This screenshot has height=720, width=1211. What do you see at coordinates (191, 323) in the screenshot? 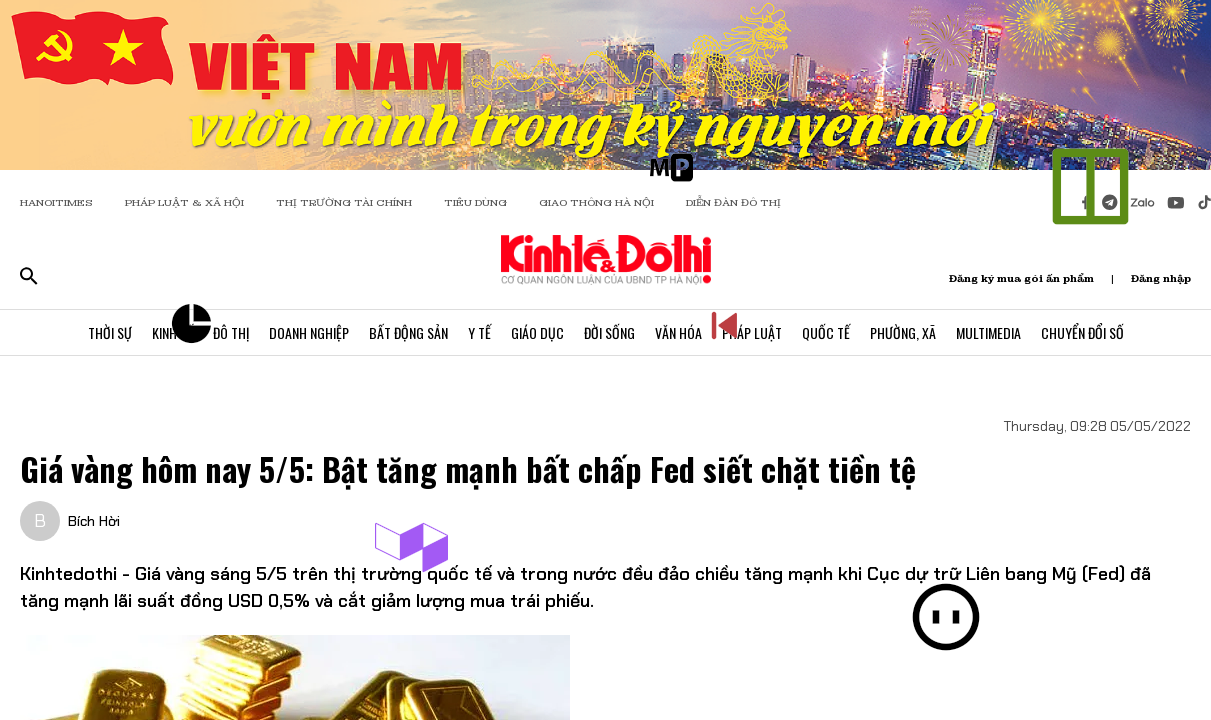
I see `view analytics or statistics breakdown` at bounding box center [191, 323].